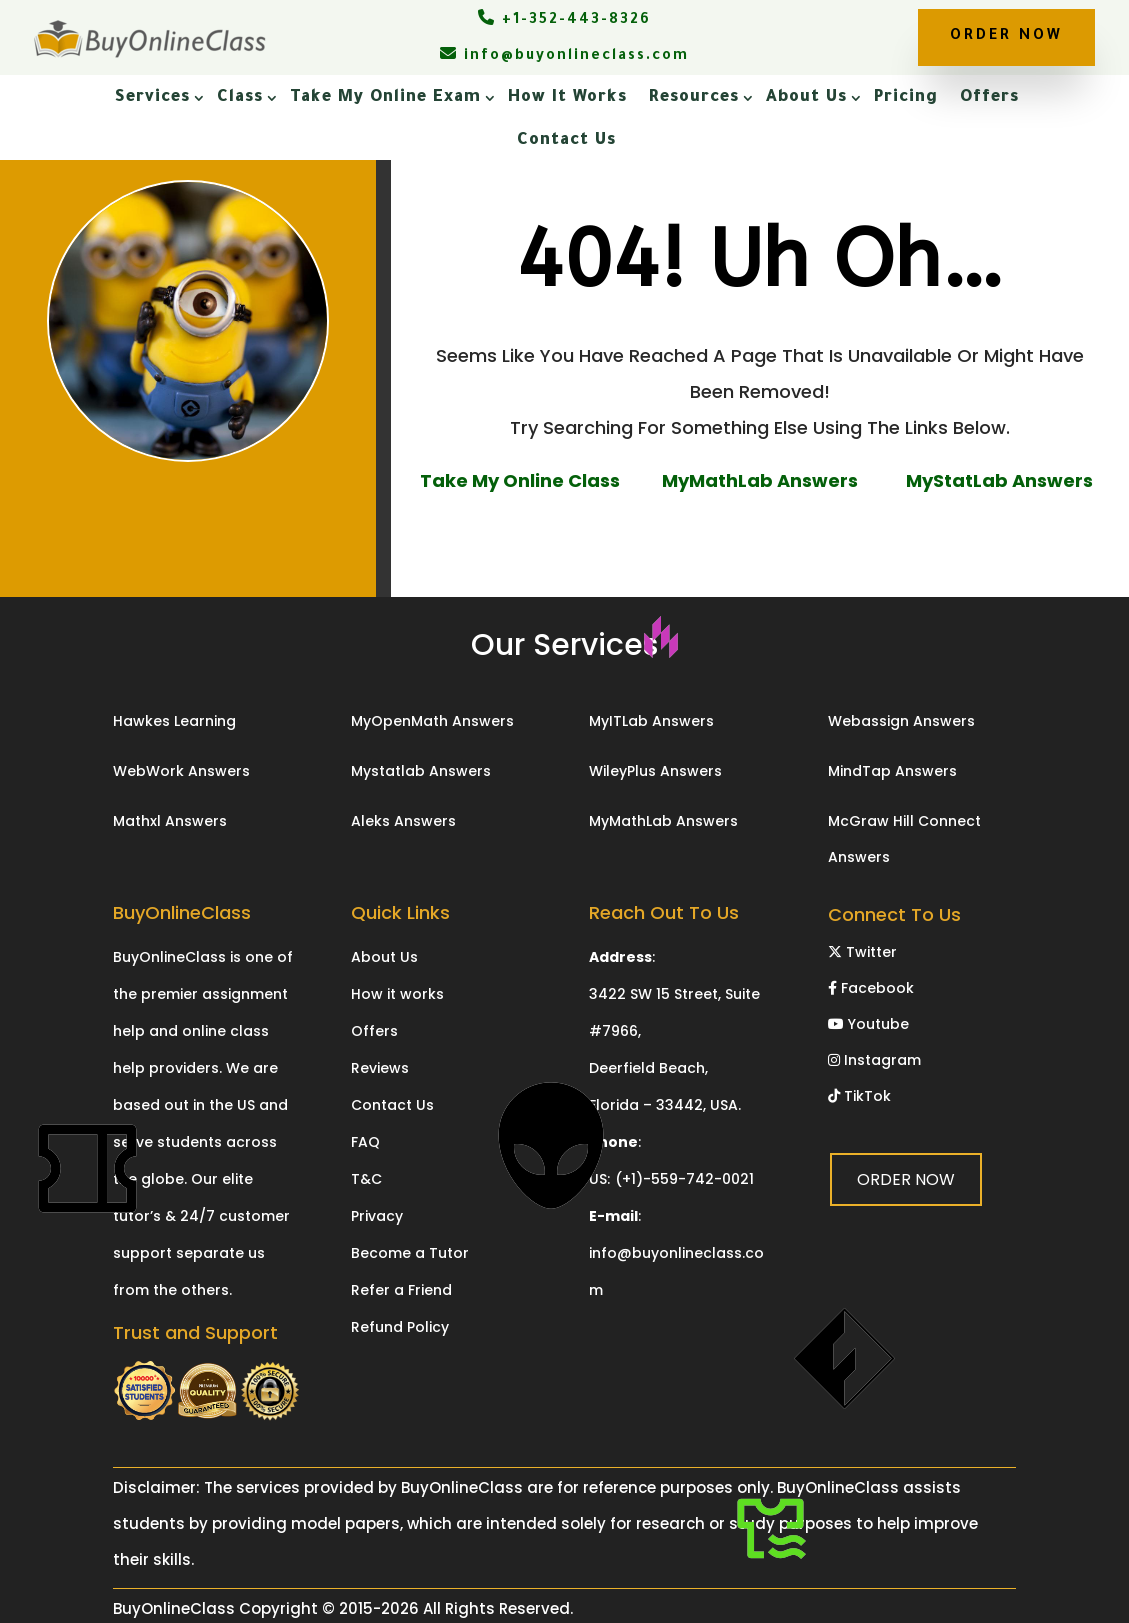 The image size is (1129, 1623). I want to click on flashforge brand logo, so click(844, 1358).